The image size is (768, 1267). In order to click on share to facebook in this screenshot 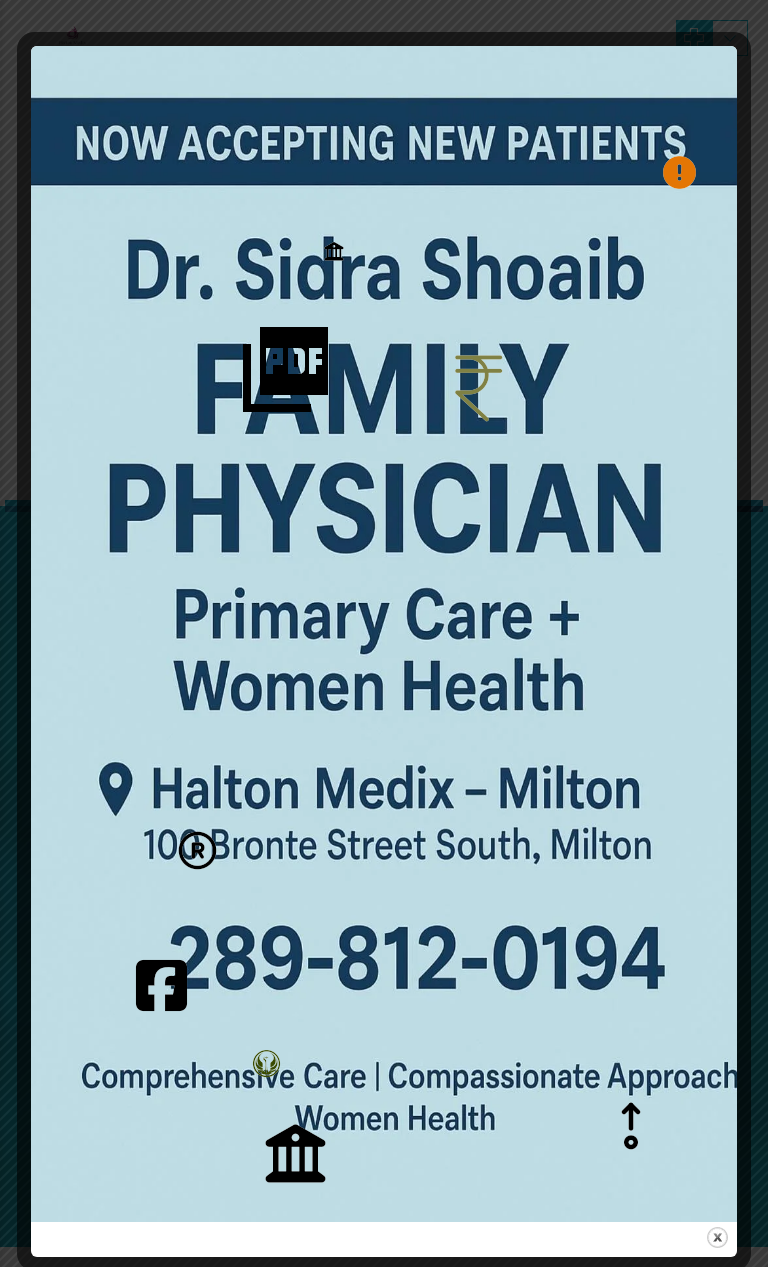, I will do `click(161, 985)`.